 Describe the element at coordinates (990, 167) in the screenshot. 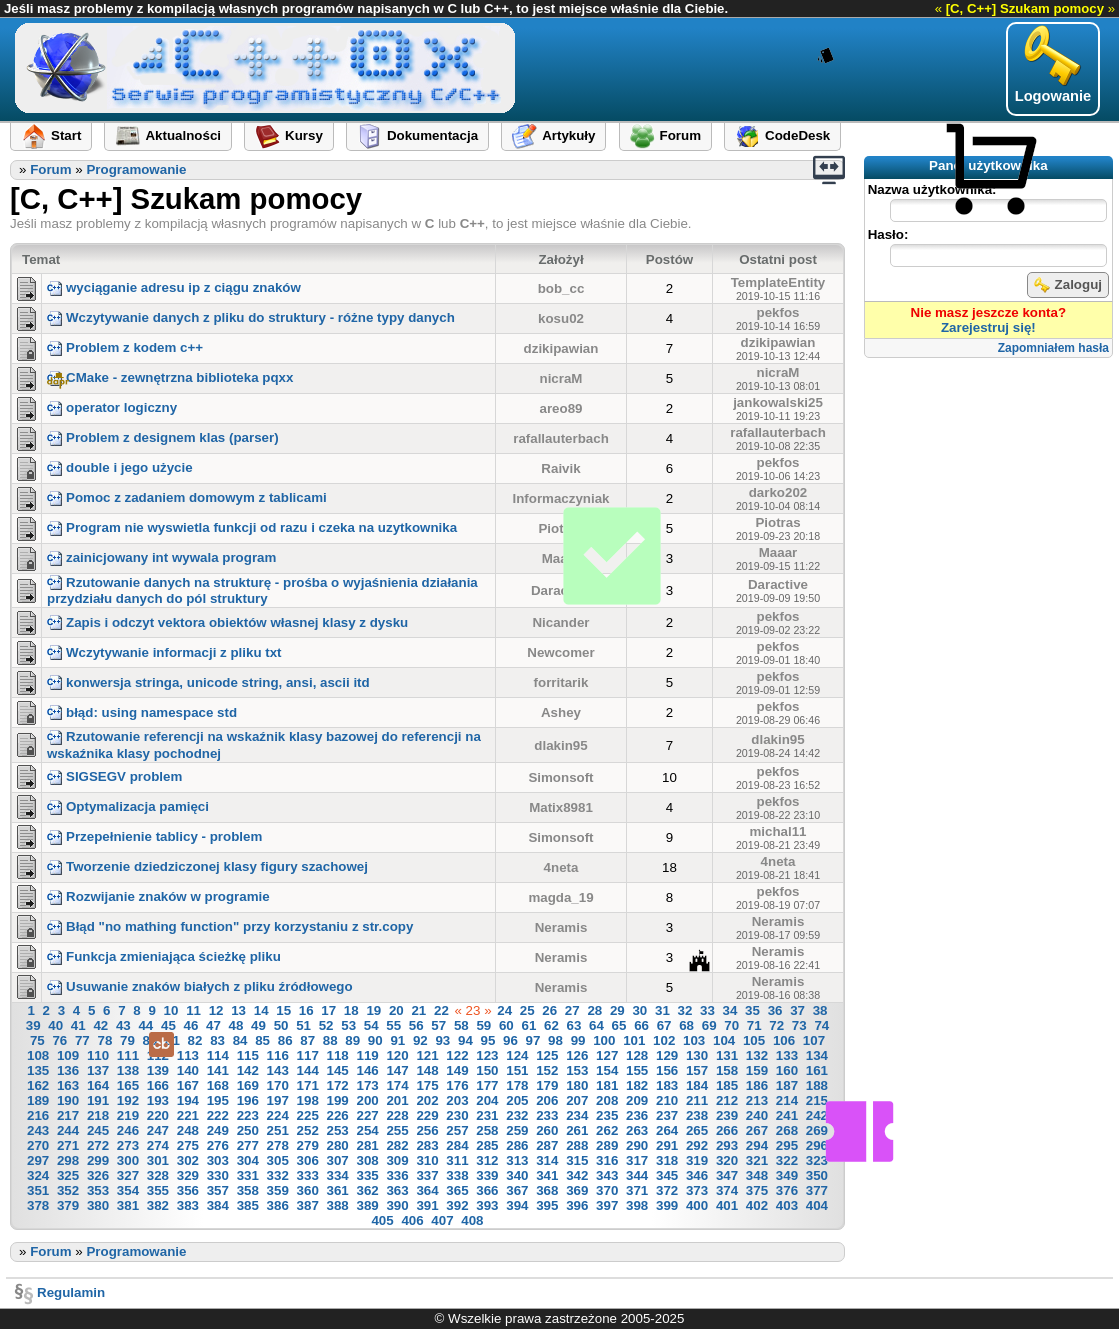

I see `view your shopping cart` at that location.